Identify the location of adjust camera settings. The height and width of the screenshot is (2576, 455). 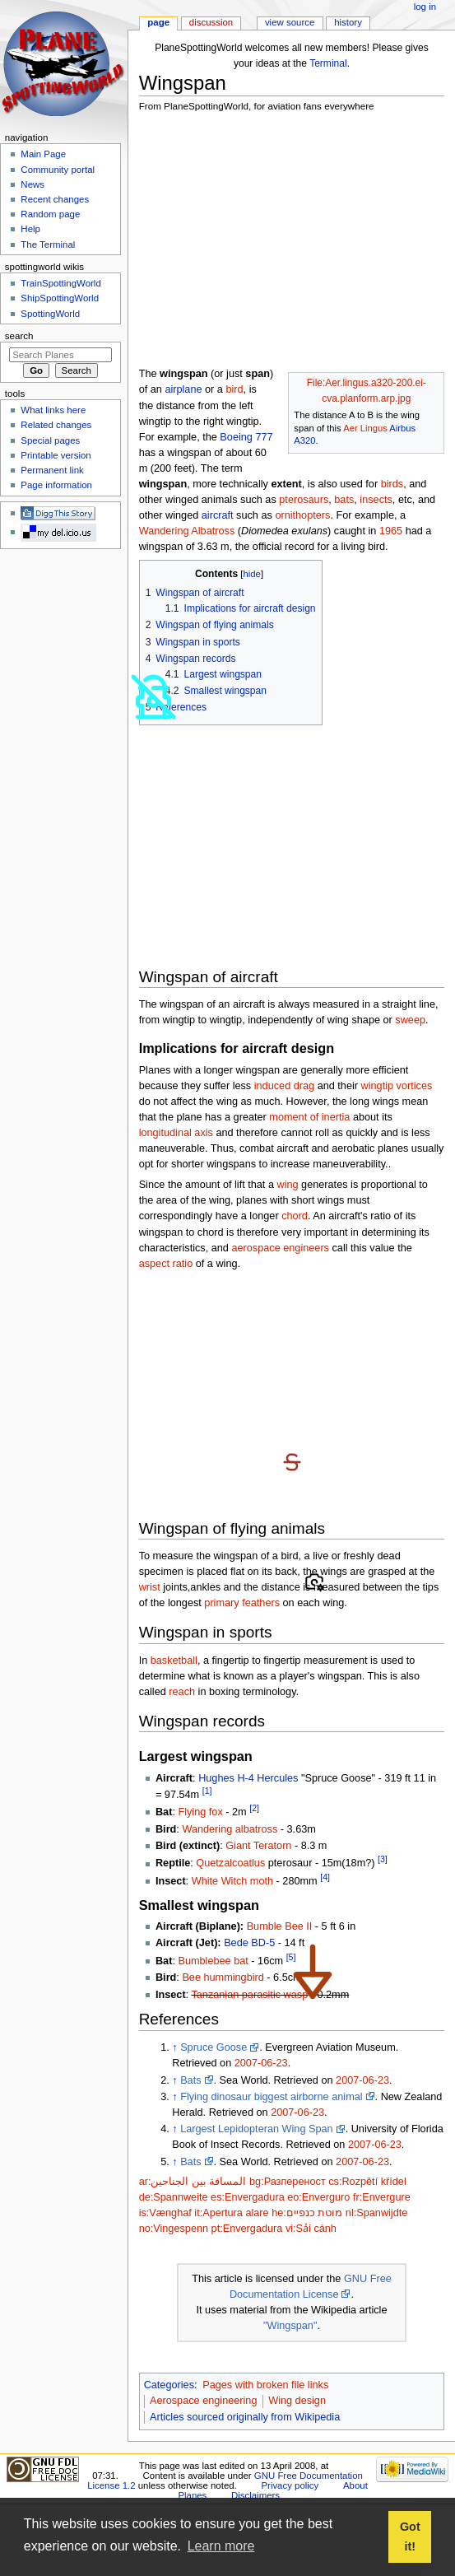
(314, 1581).